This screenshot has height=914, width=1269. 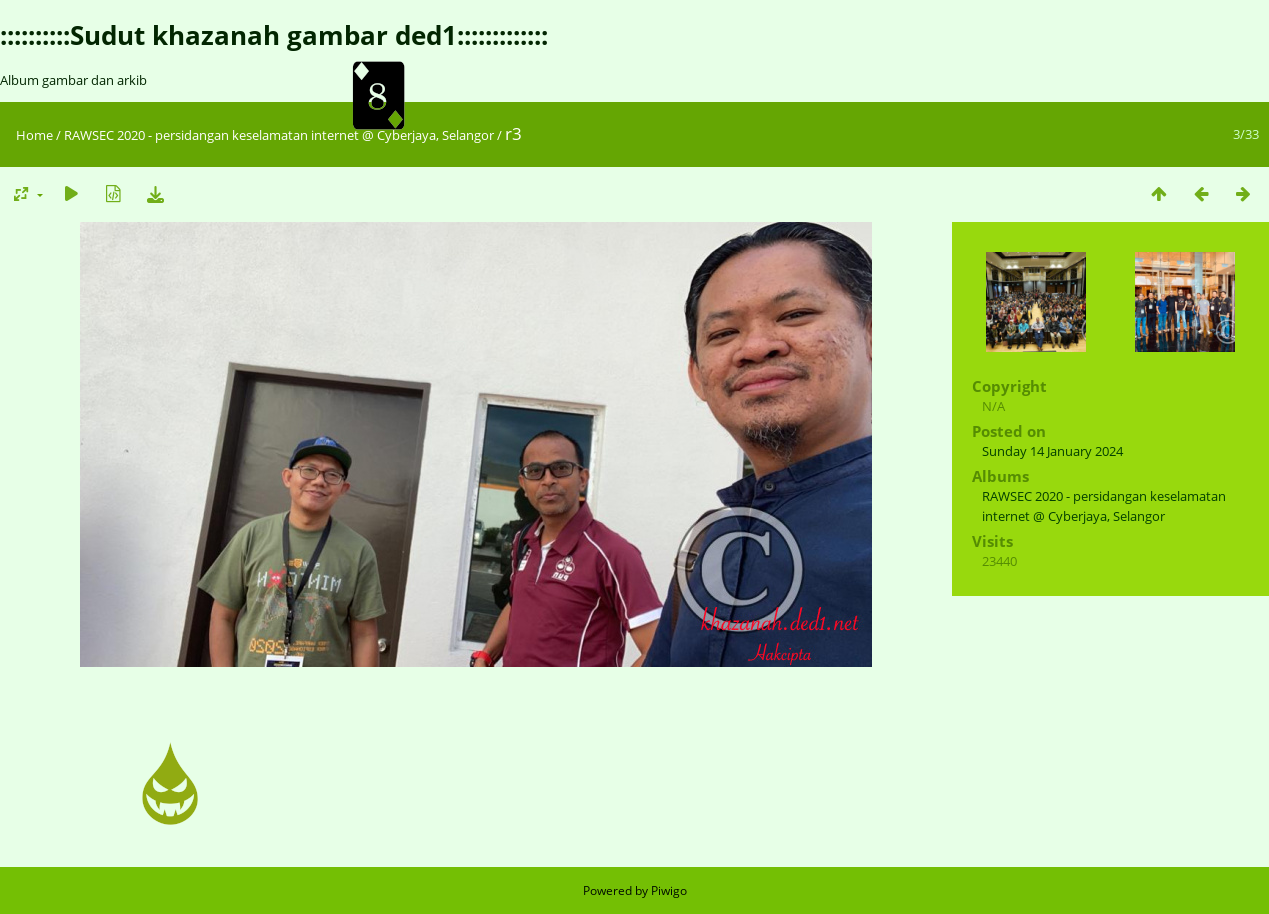 I want to click on indicates poison or toxic status effect, so click(x=169, y=783).